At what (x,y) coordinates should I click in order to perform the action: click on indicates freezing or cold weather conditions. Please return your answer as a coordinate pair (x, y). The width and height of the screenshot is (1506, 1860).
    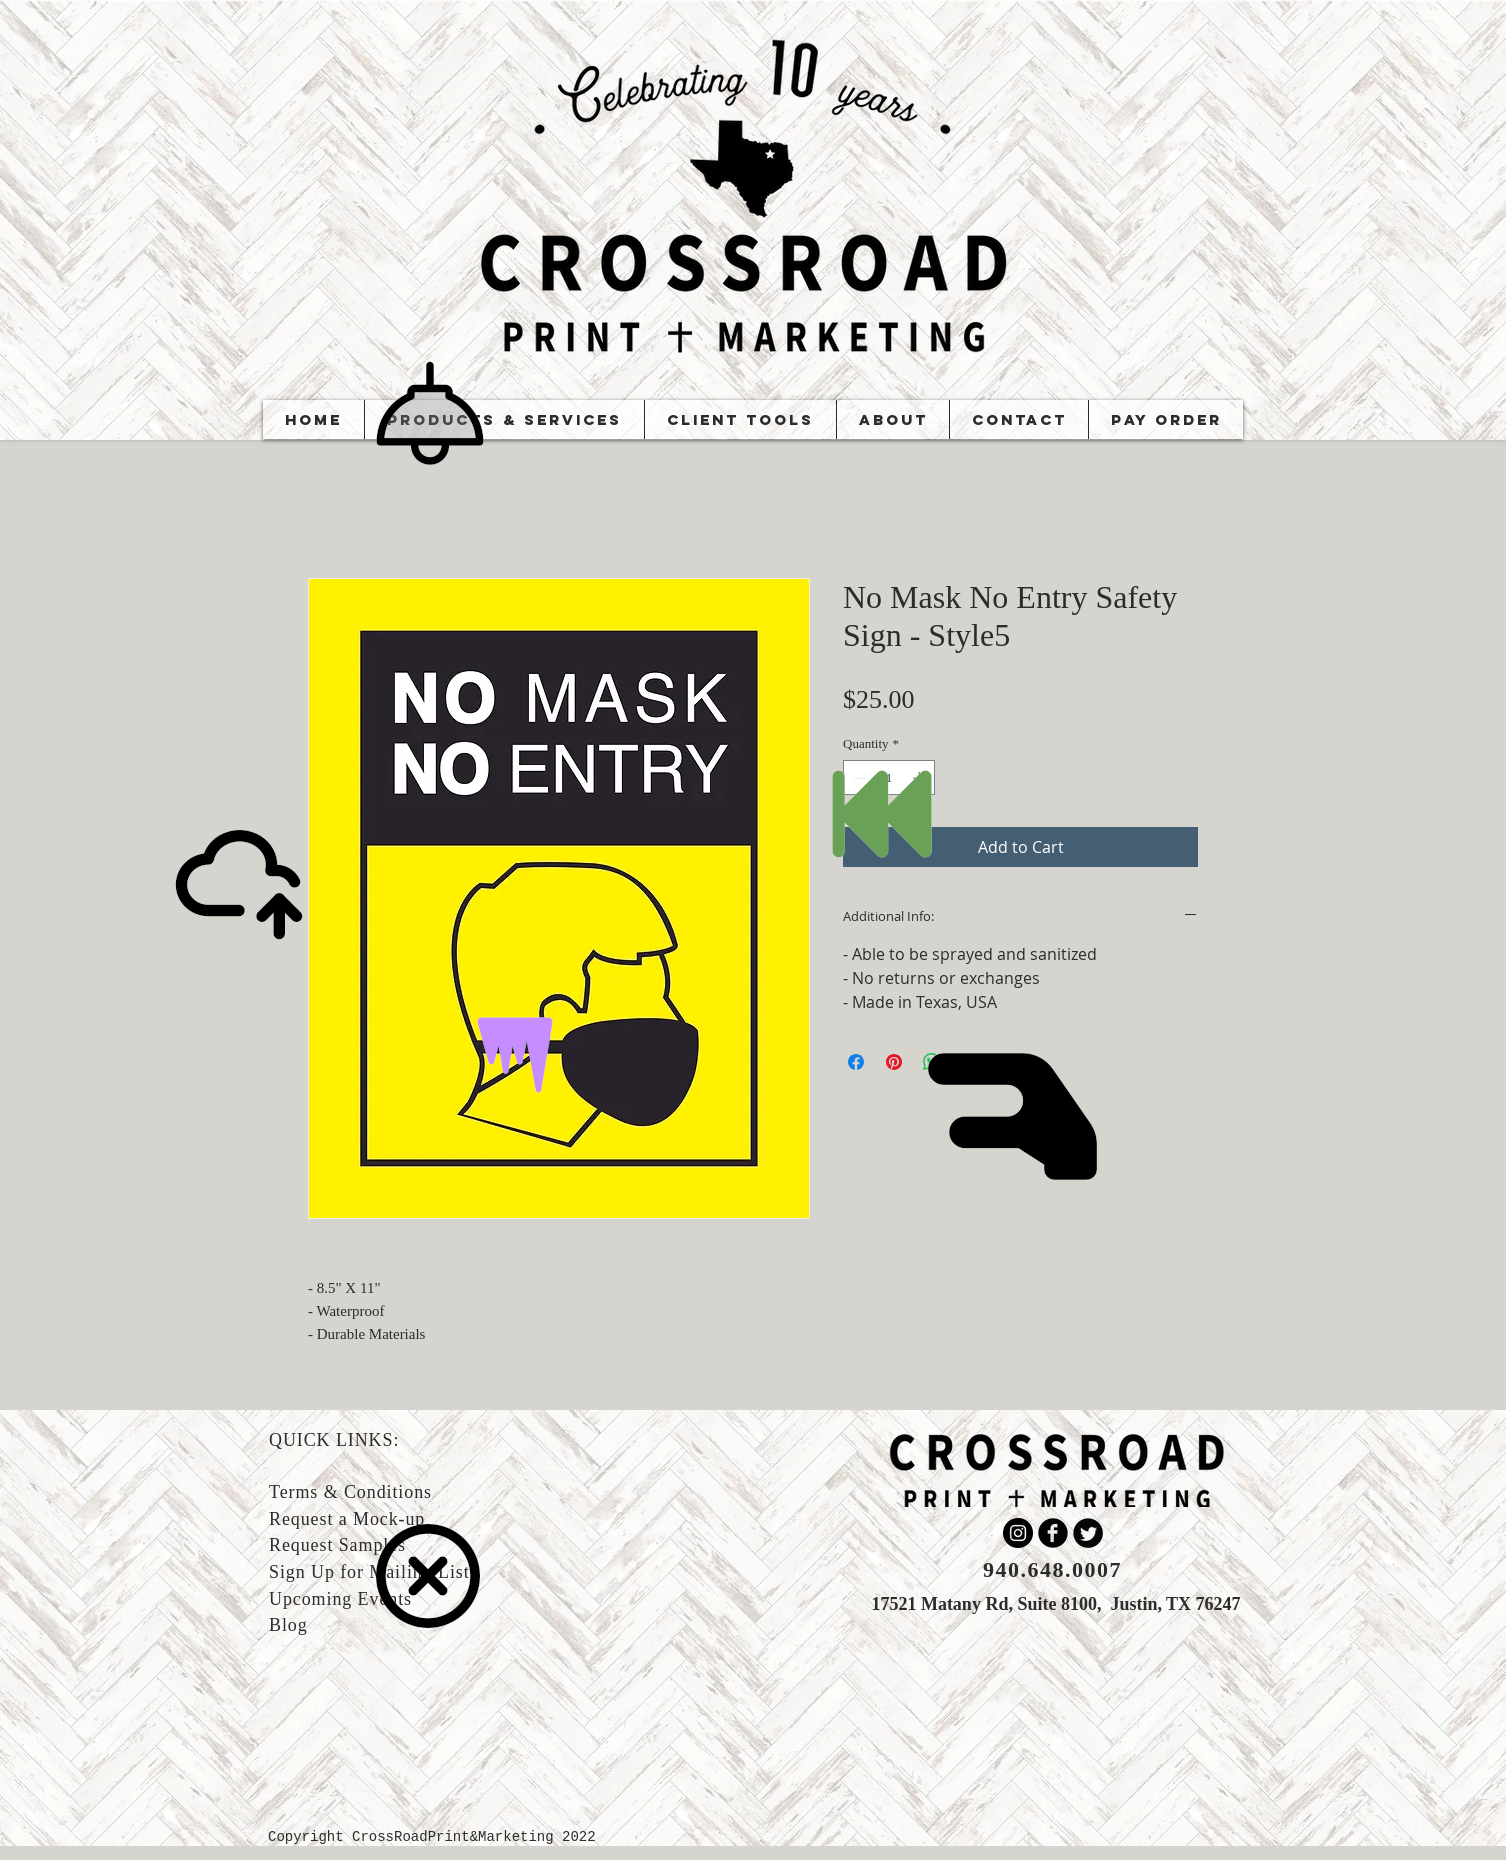
    Looking at the image, I should click on (515, 1055).